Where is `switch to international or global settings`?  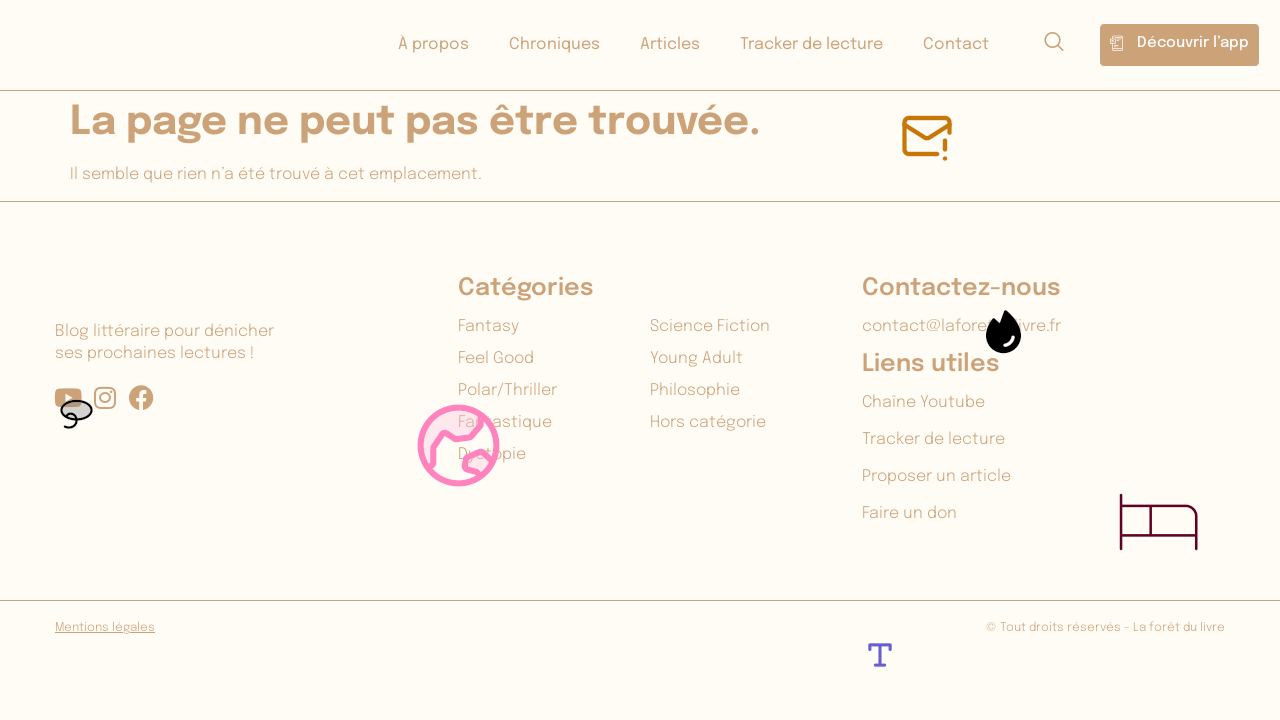
switch to international or global settings is located at coordinates (458, 445).